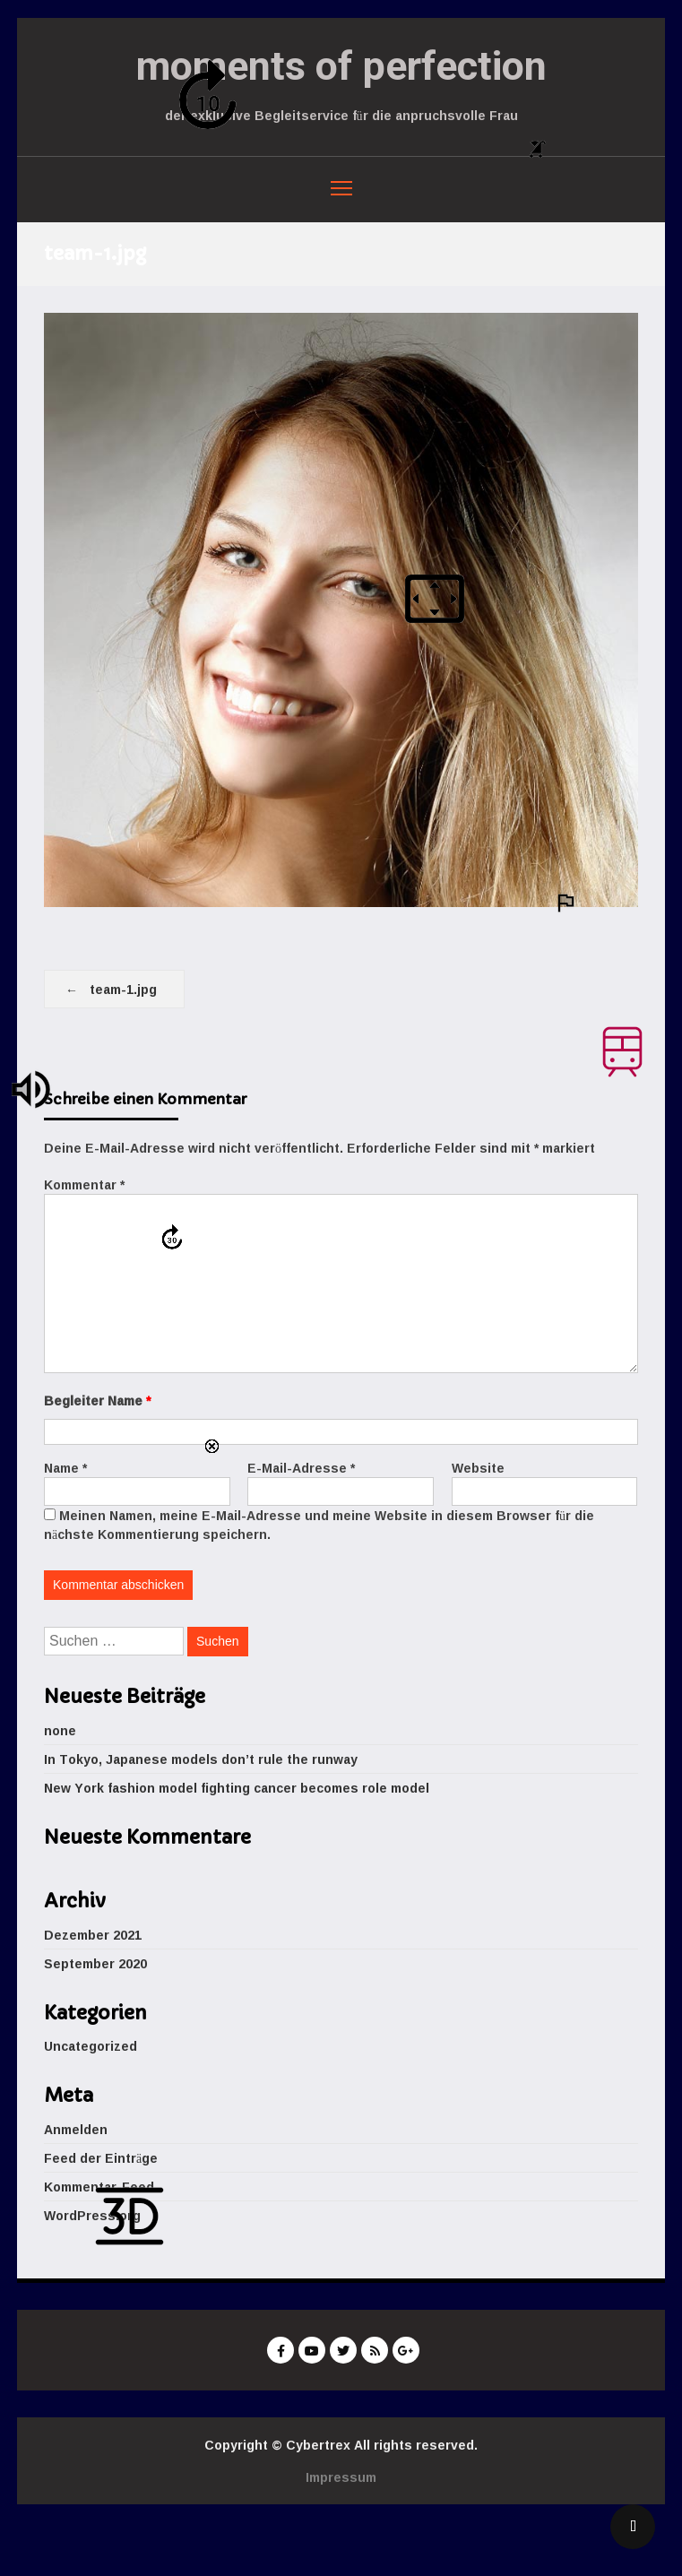 The image size is (682, 2576). What do you see at coordinates (435, 599) in the screenshot?
I see `adjust display overscan settings` at bounding box center [435, 599].